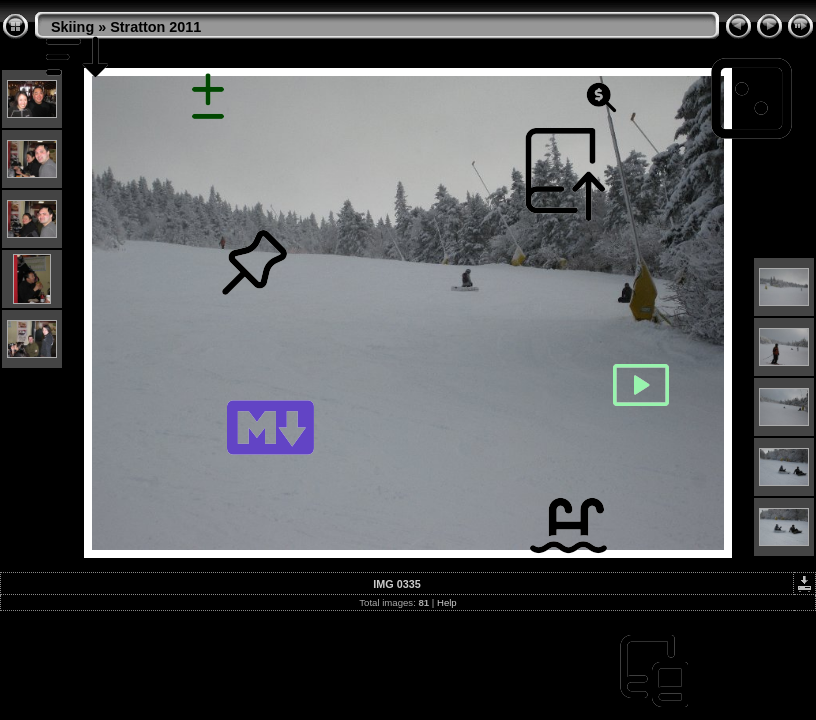 The image size is (816, 720). I want to click on pin an item to keep it visible, so click(254, 262).